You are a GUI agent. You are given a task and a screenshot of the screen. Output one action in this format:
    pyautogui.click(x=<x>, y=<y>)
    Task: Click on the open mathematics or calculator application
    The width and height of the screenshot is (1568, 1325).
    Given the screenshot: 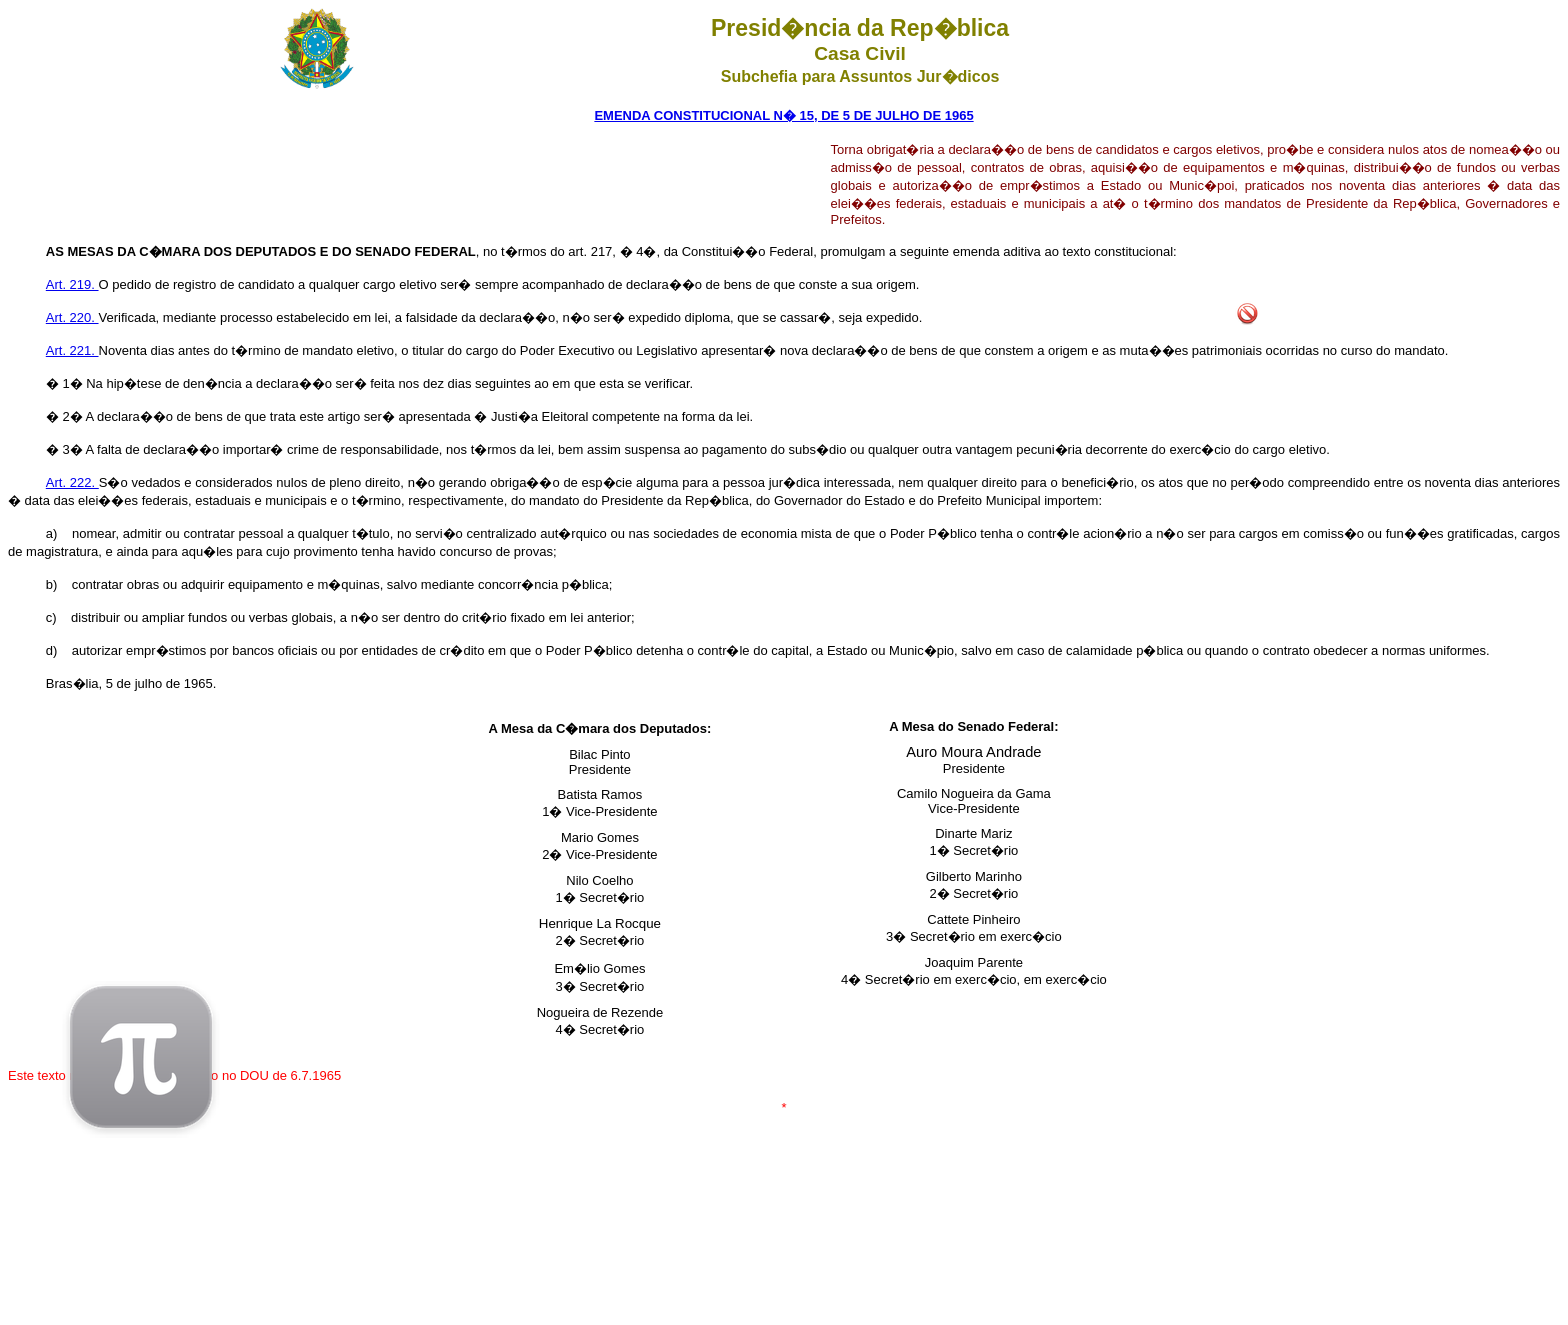 What is the action you would take?
    pyautogui.click(x=141, y=1057)
    